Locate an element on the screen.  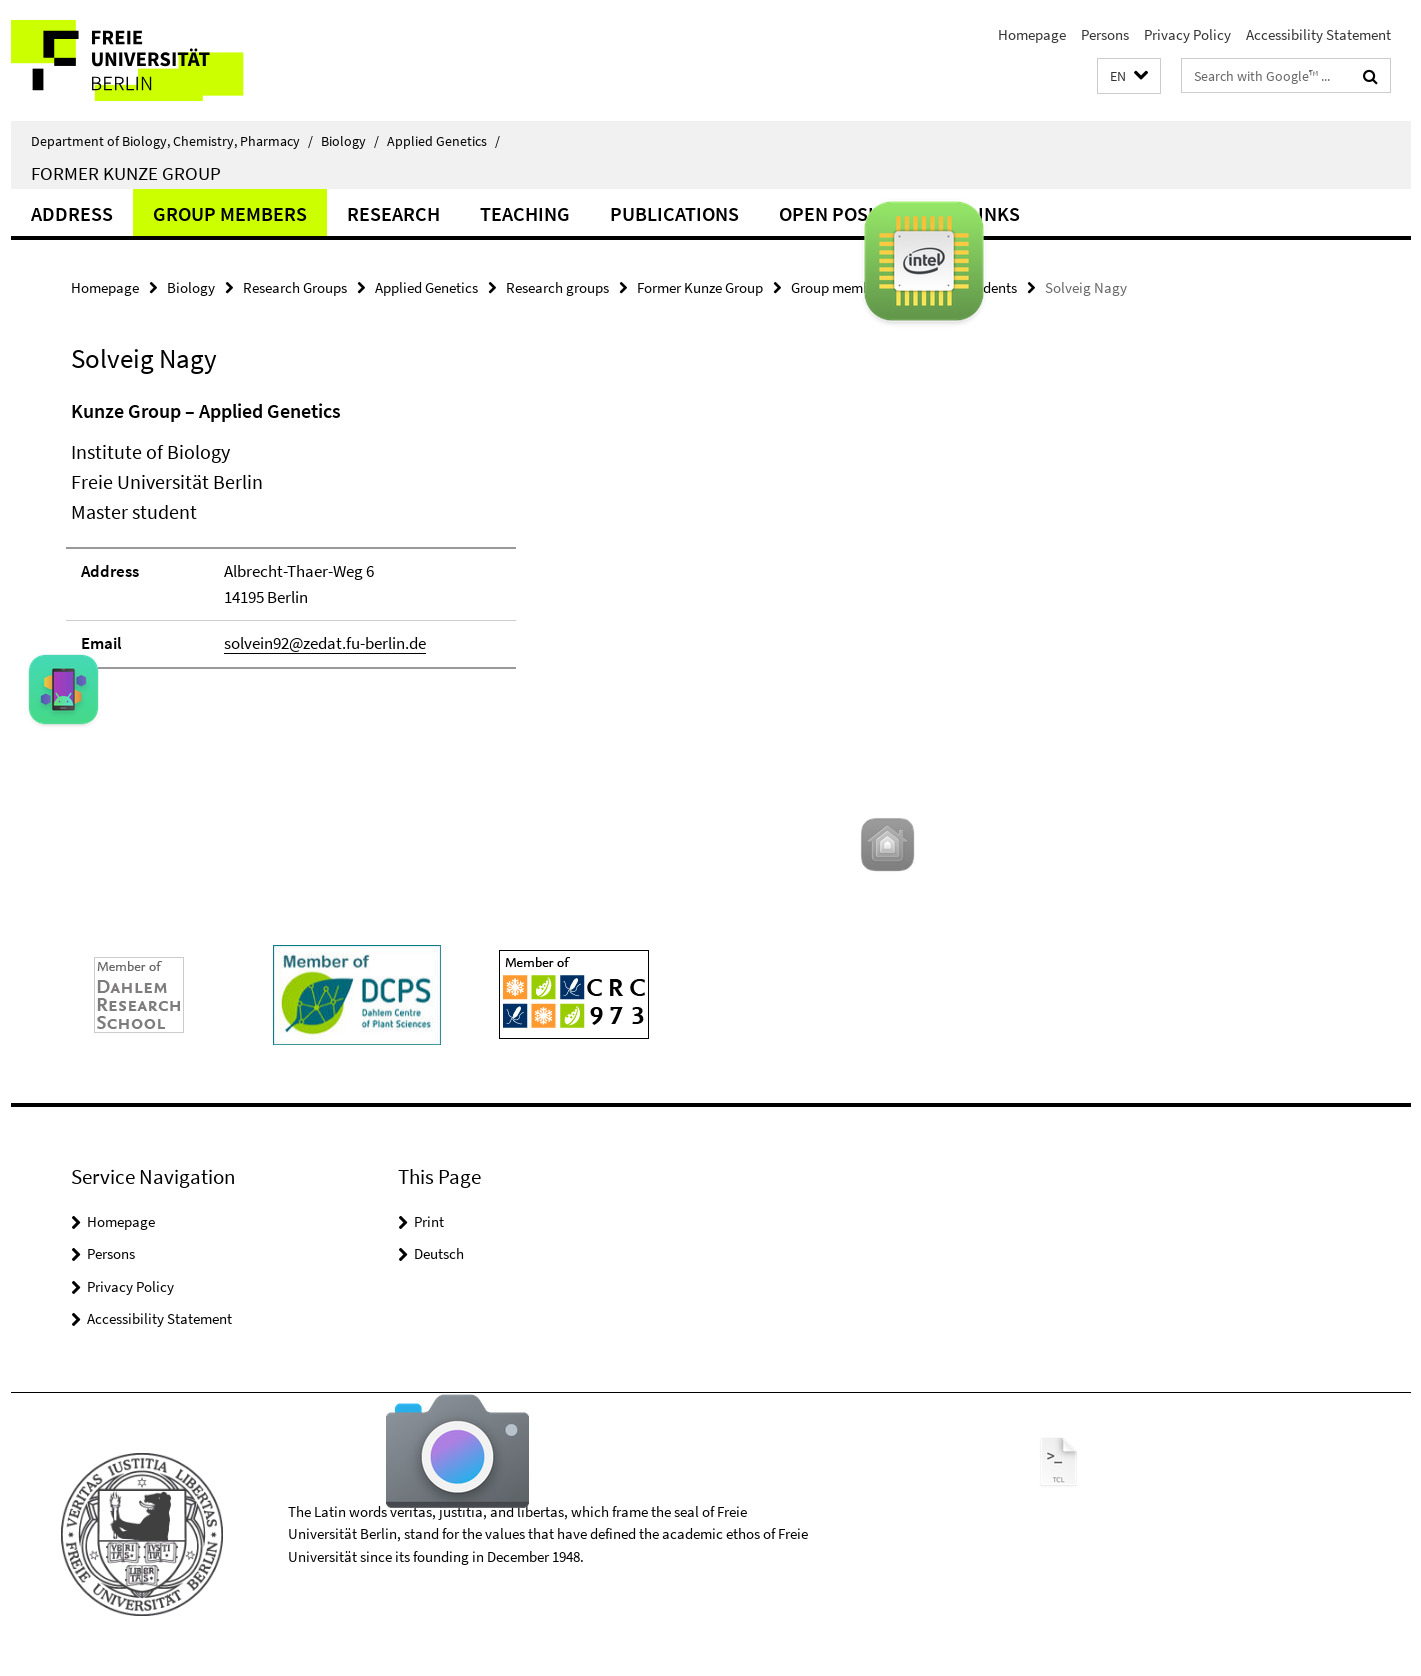
open the home app is located at coordinates (887, 844).